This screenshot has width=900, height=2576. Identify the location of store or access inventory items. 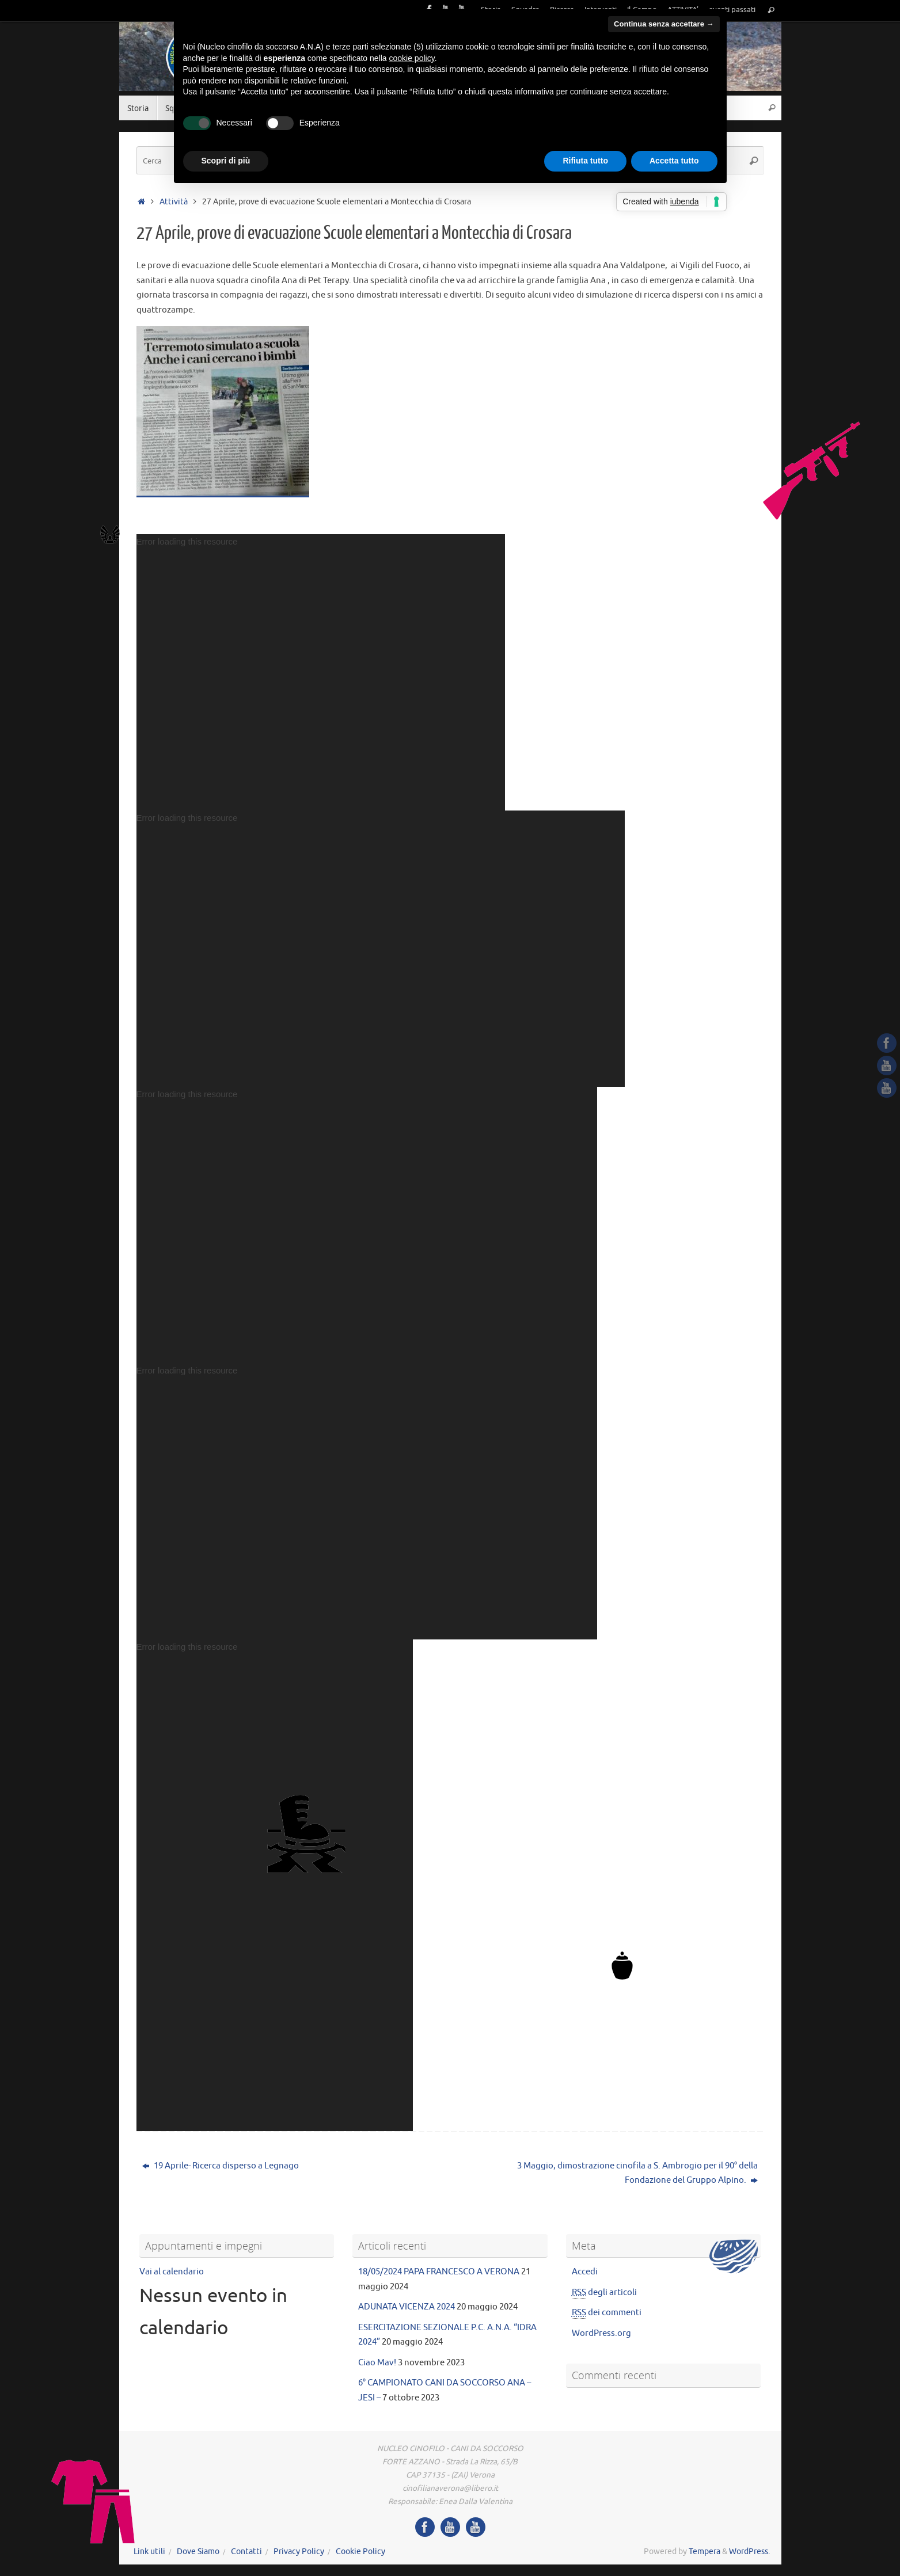
(622, 1965).